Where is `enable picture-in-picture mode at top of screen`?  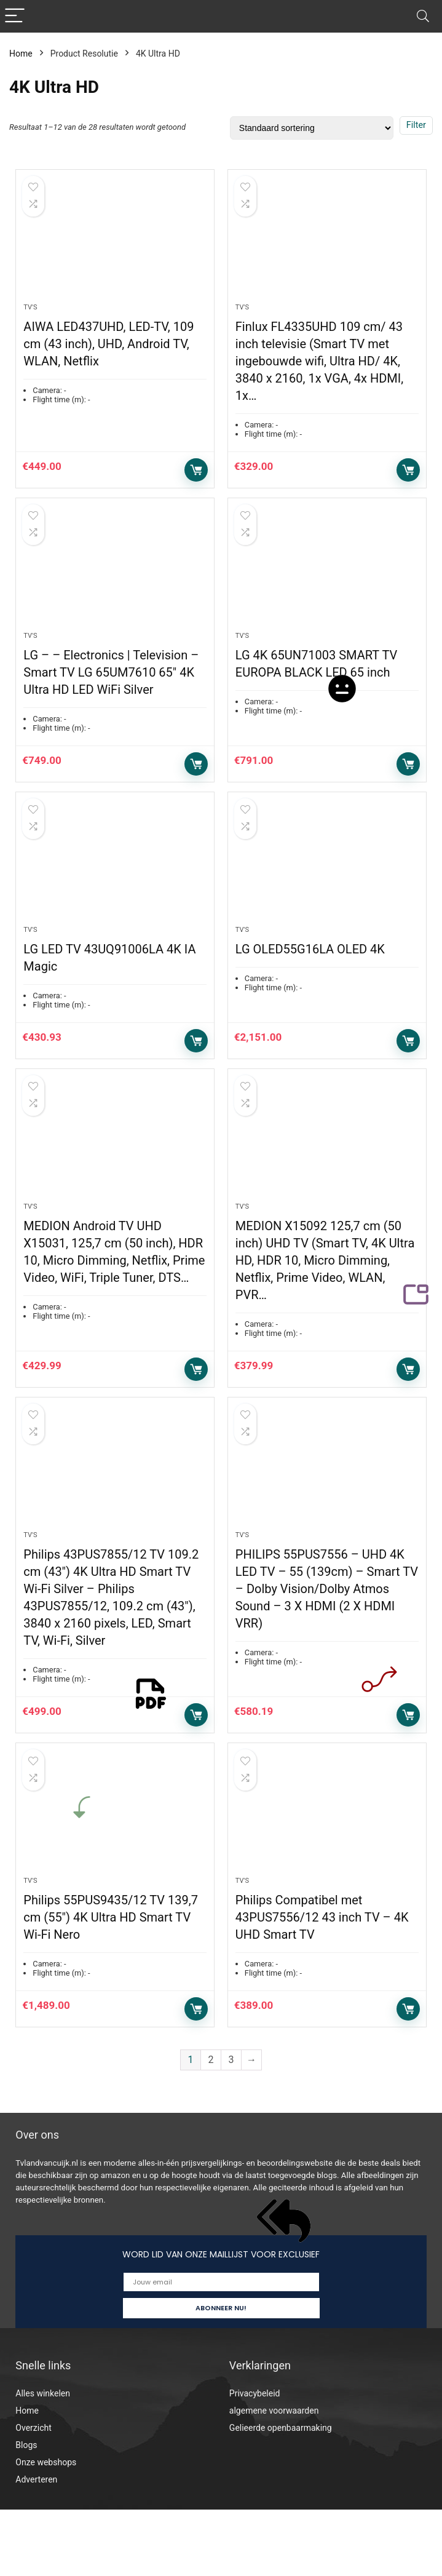
enable picture-in-picture mode at top of screen is located at coordinates (416, 1294).